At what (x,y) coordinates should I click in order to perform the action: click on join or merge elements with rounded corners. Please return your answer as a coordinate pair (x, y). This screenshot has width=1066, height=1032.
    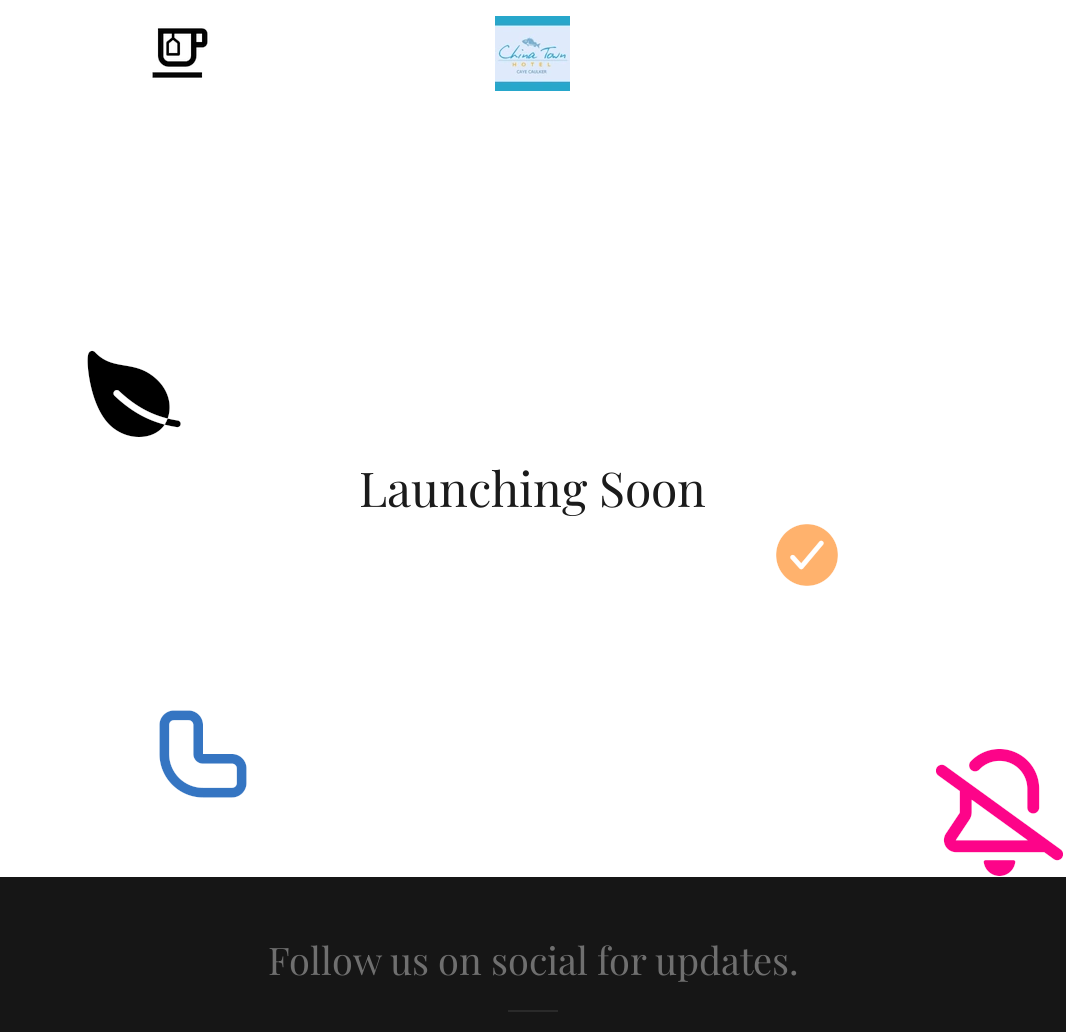
    Looking at the image, I should click on (203, 754).